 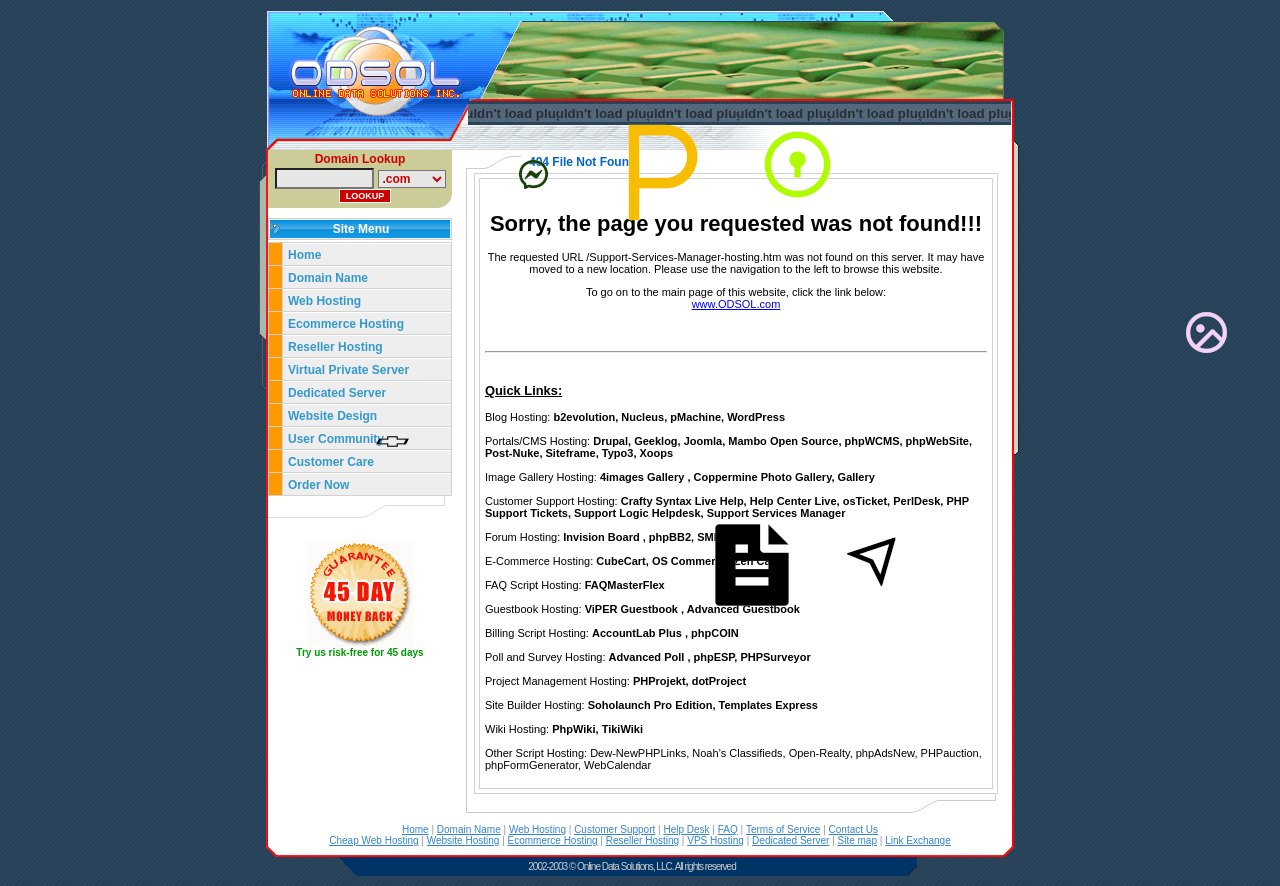 I want to click on send a message, so click(x=872, y=561).